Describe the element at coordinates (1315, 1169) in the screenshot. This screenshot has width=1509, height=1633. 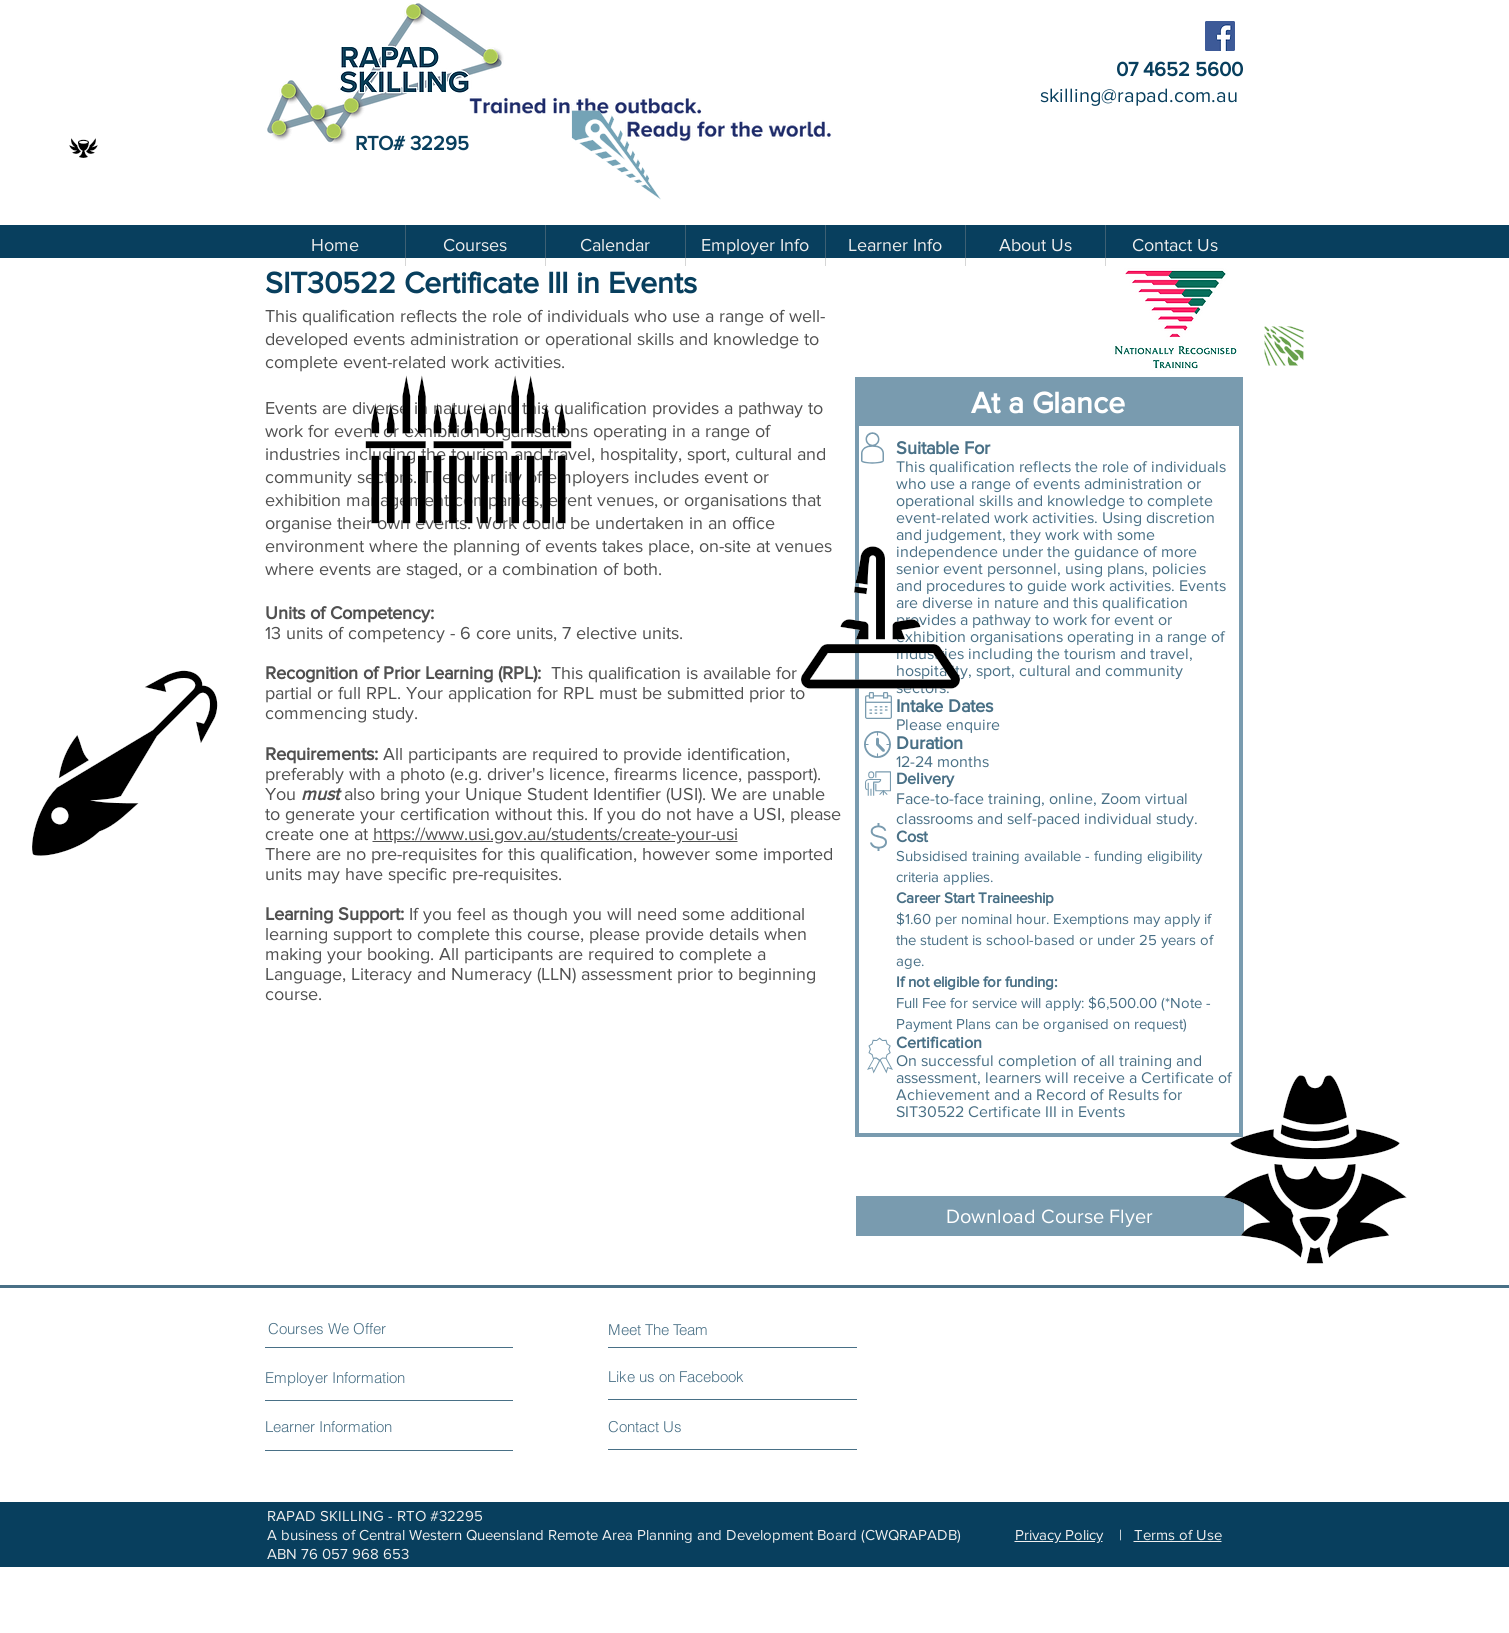
I see `enable incognito or private browsing mode` at that location.